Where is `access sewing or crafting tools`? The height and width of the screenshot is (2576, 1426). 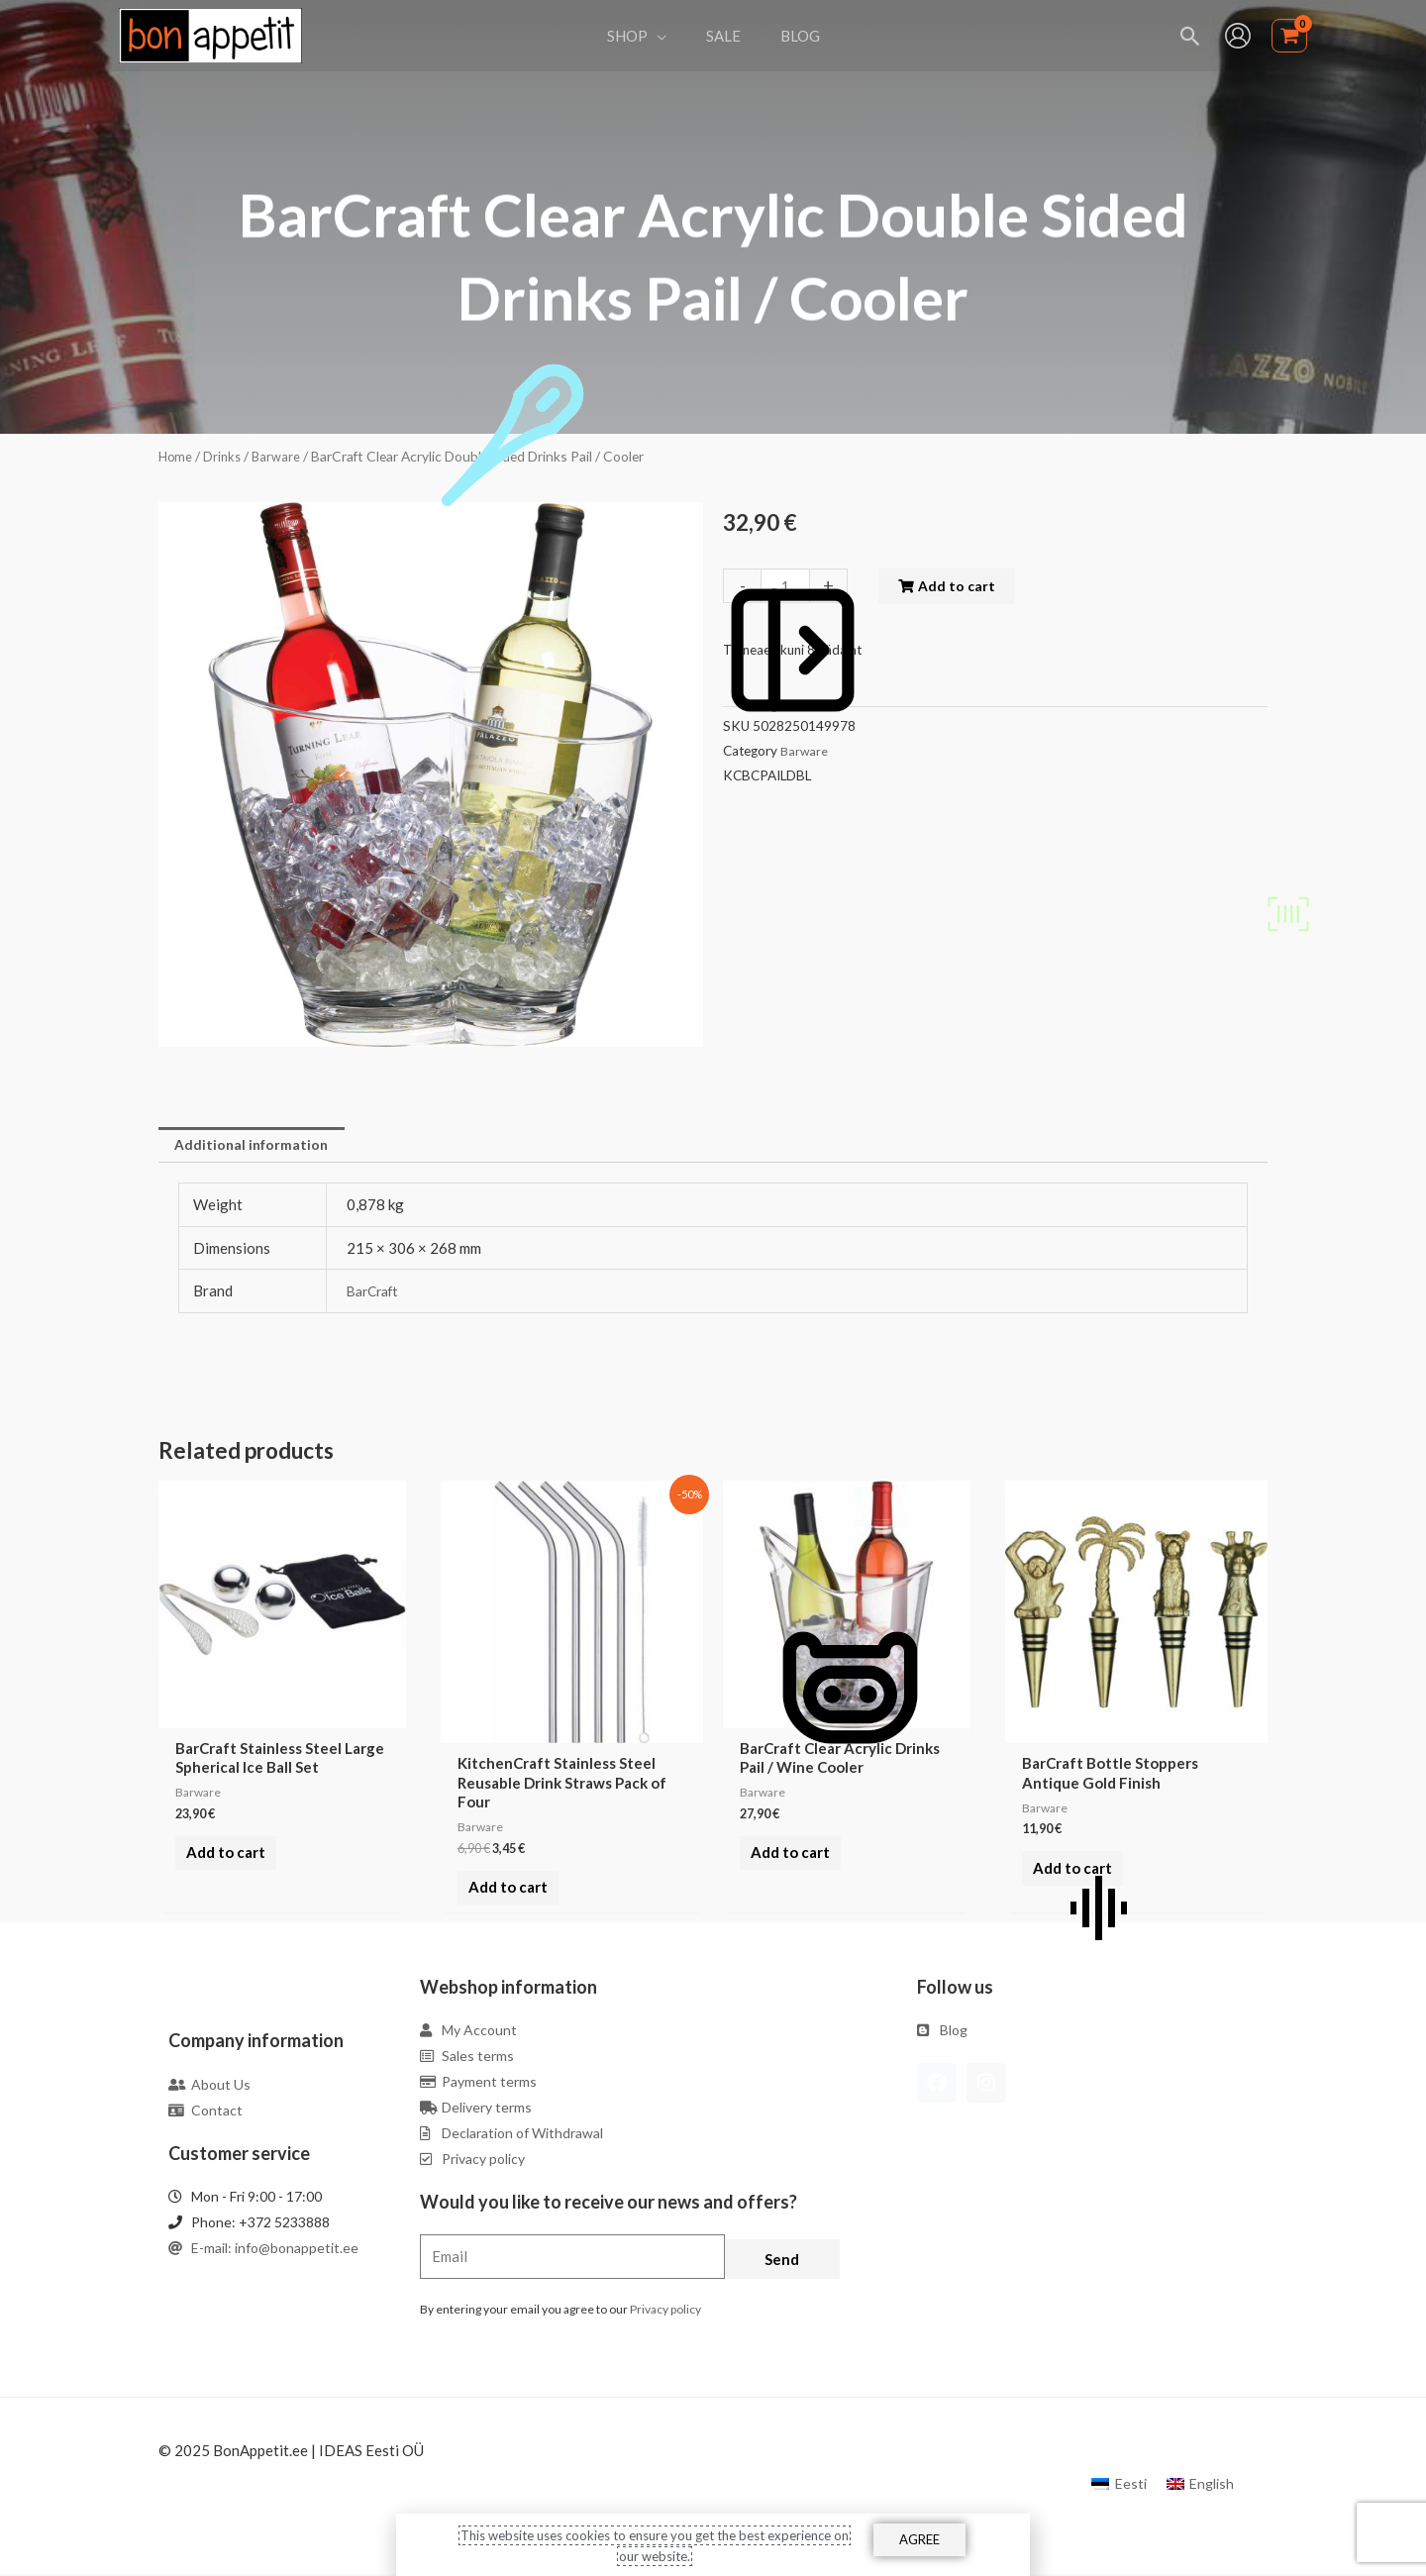 access sewing or crafting tools is located at coordinates (512, 435).